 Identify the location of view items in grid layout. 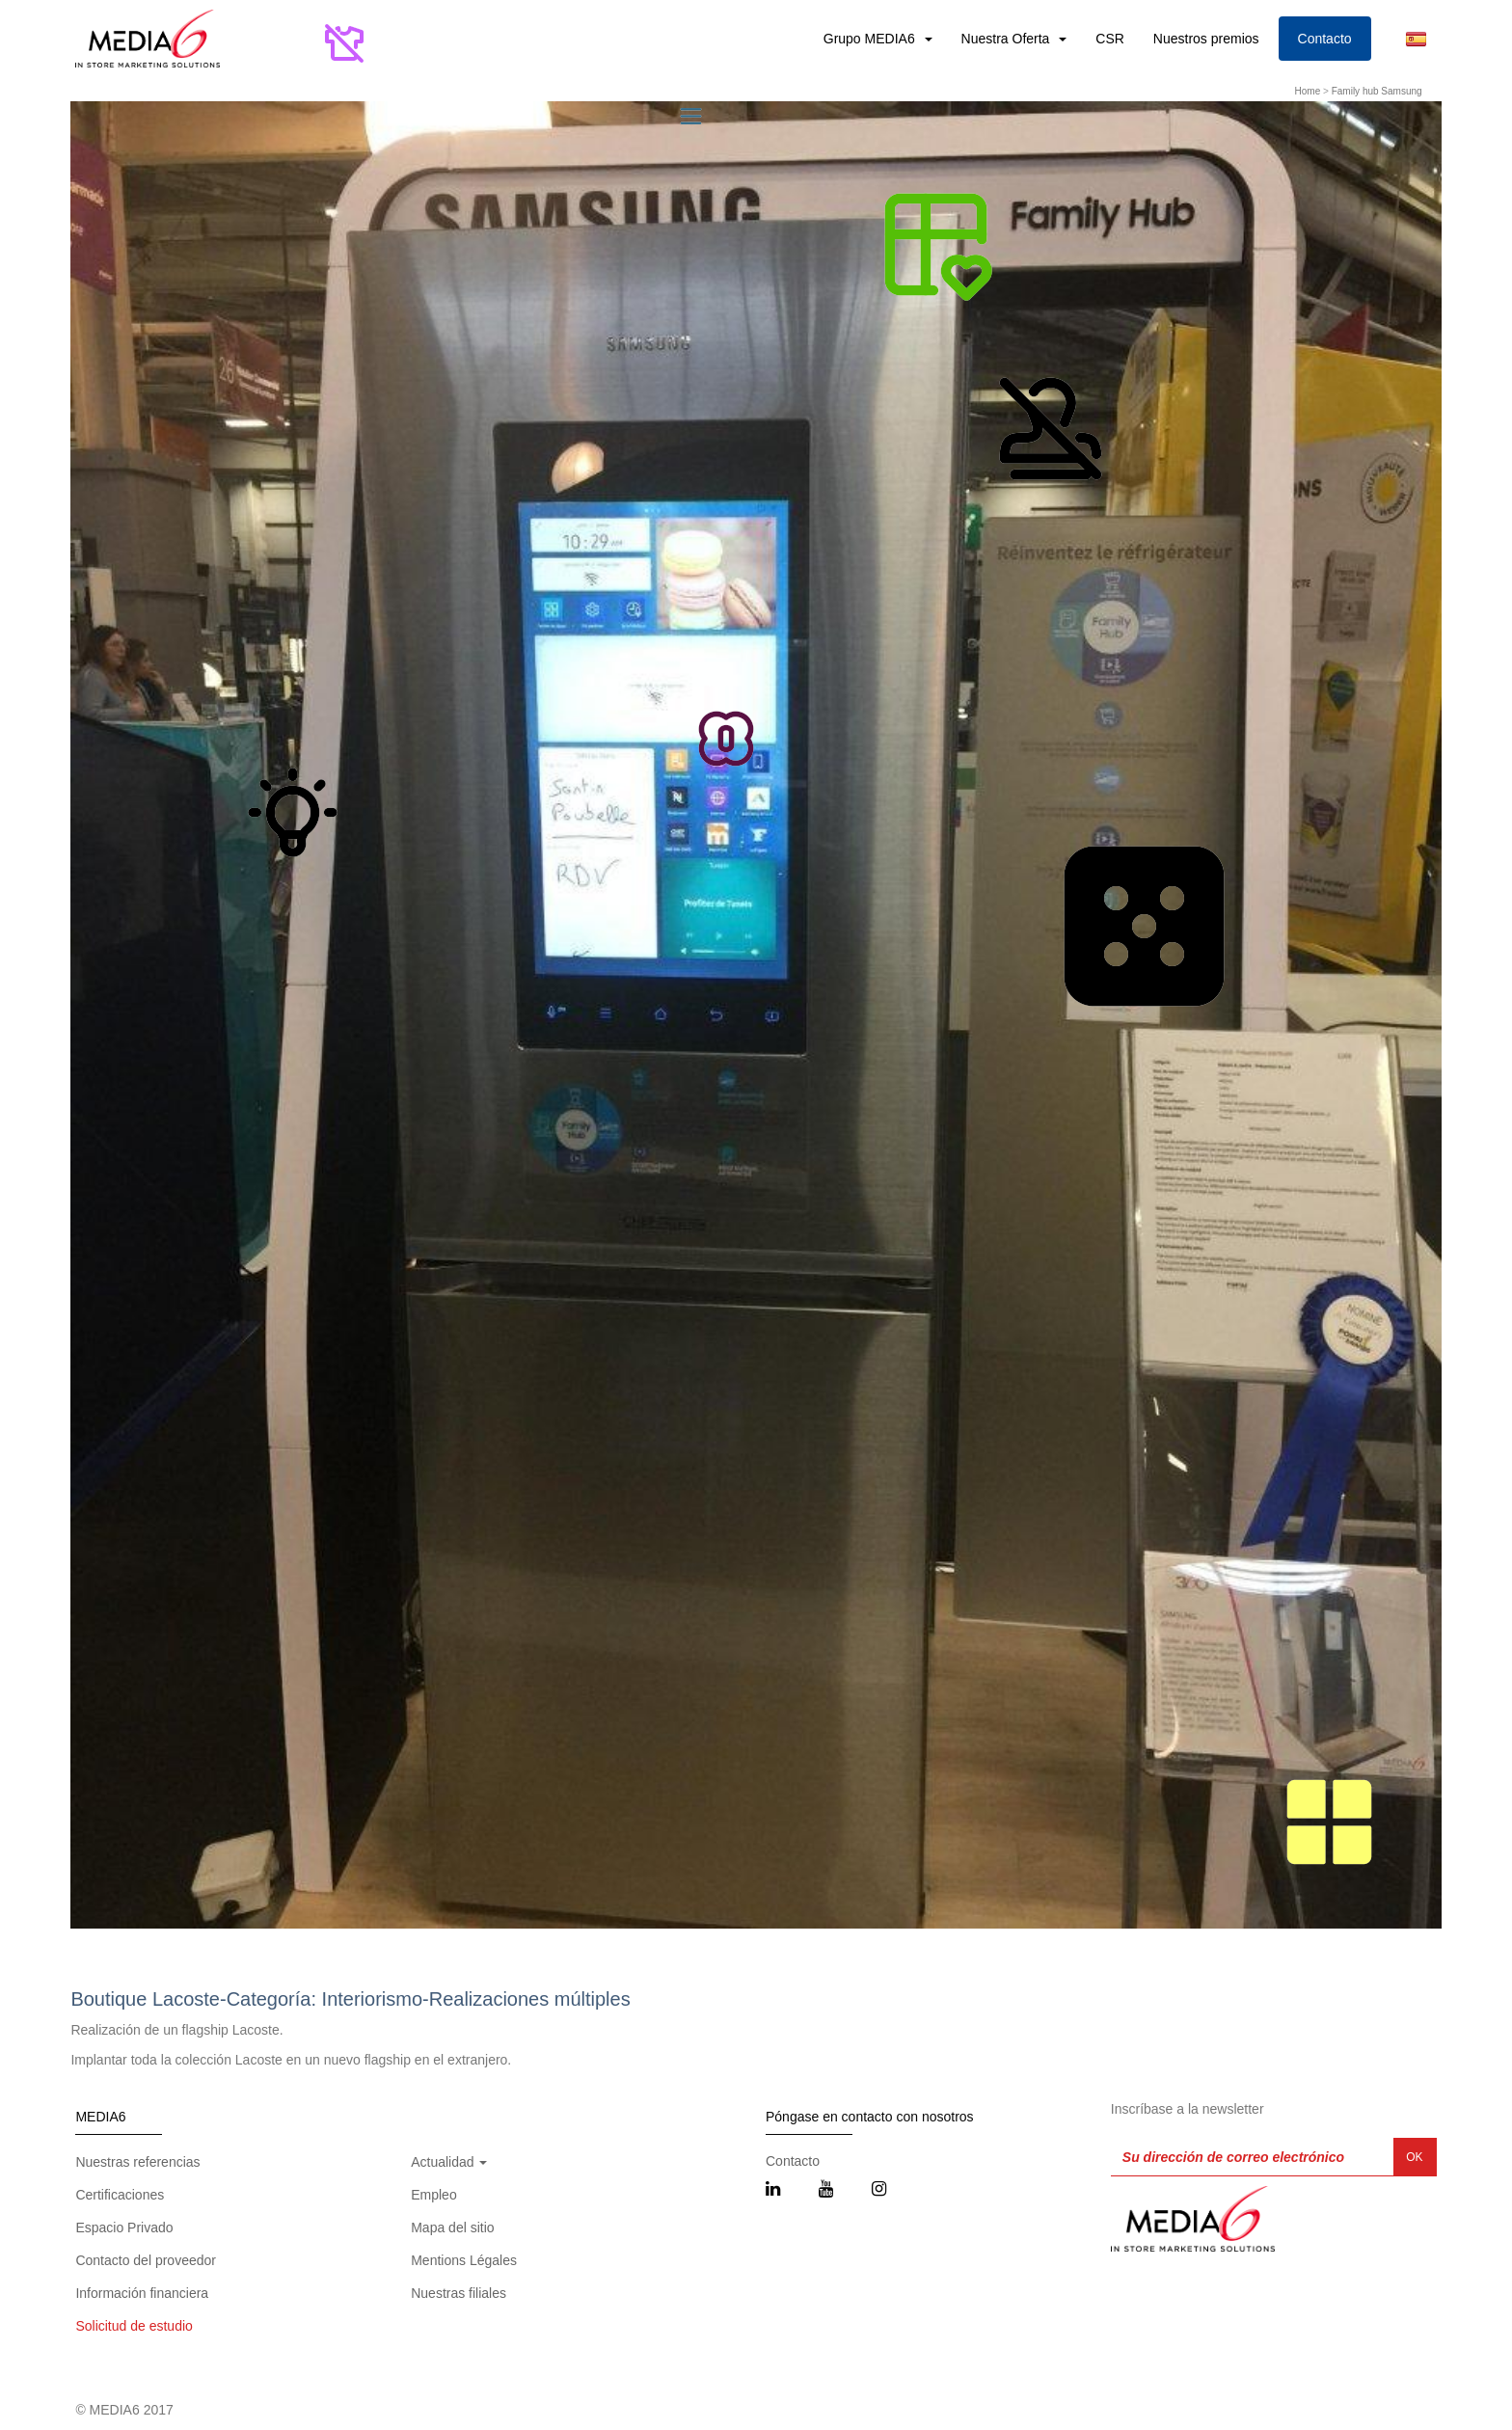
(1329, 1822).